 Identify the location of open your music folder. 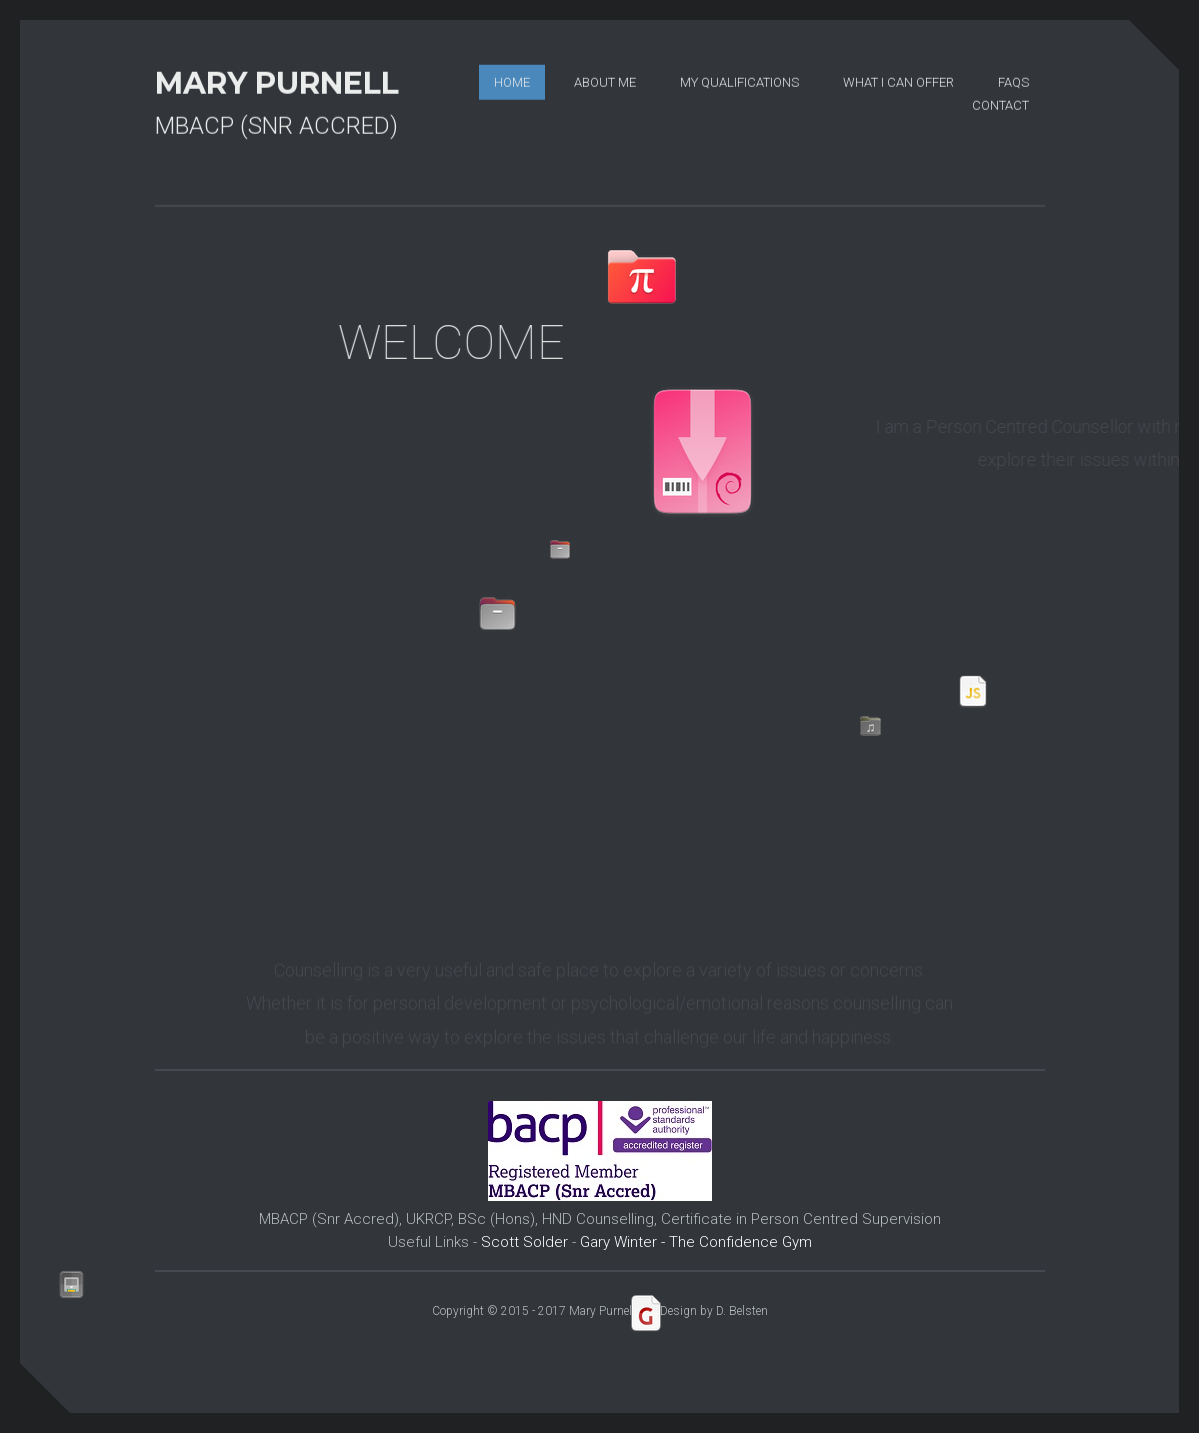
(870, 725).